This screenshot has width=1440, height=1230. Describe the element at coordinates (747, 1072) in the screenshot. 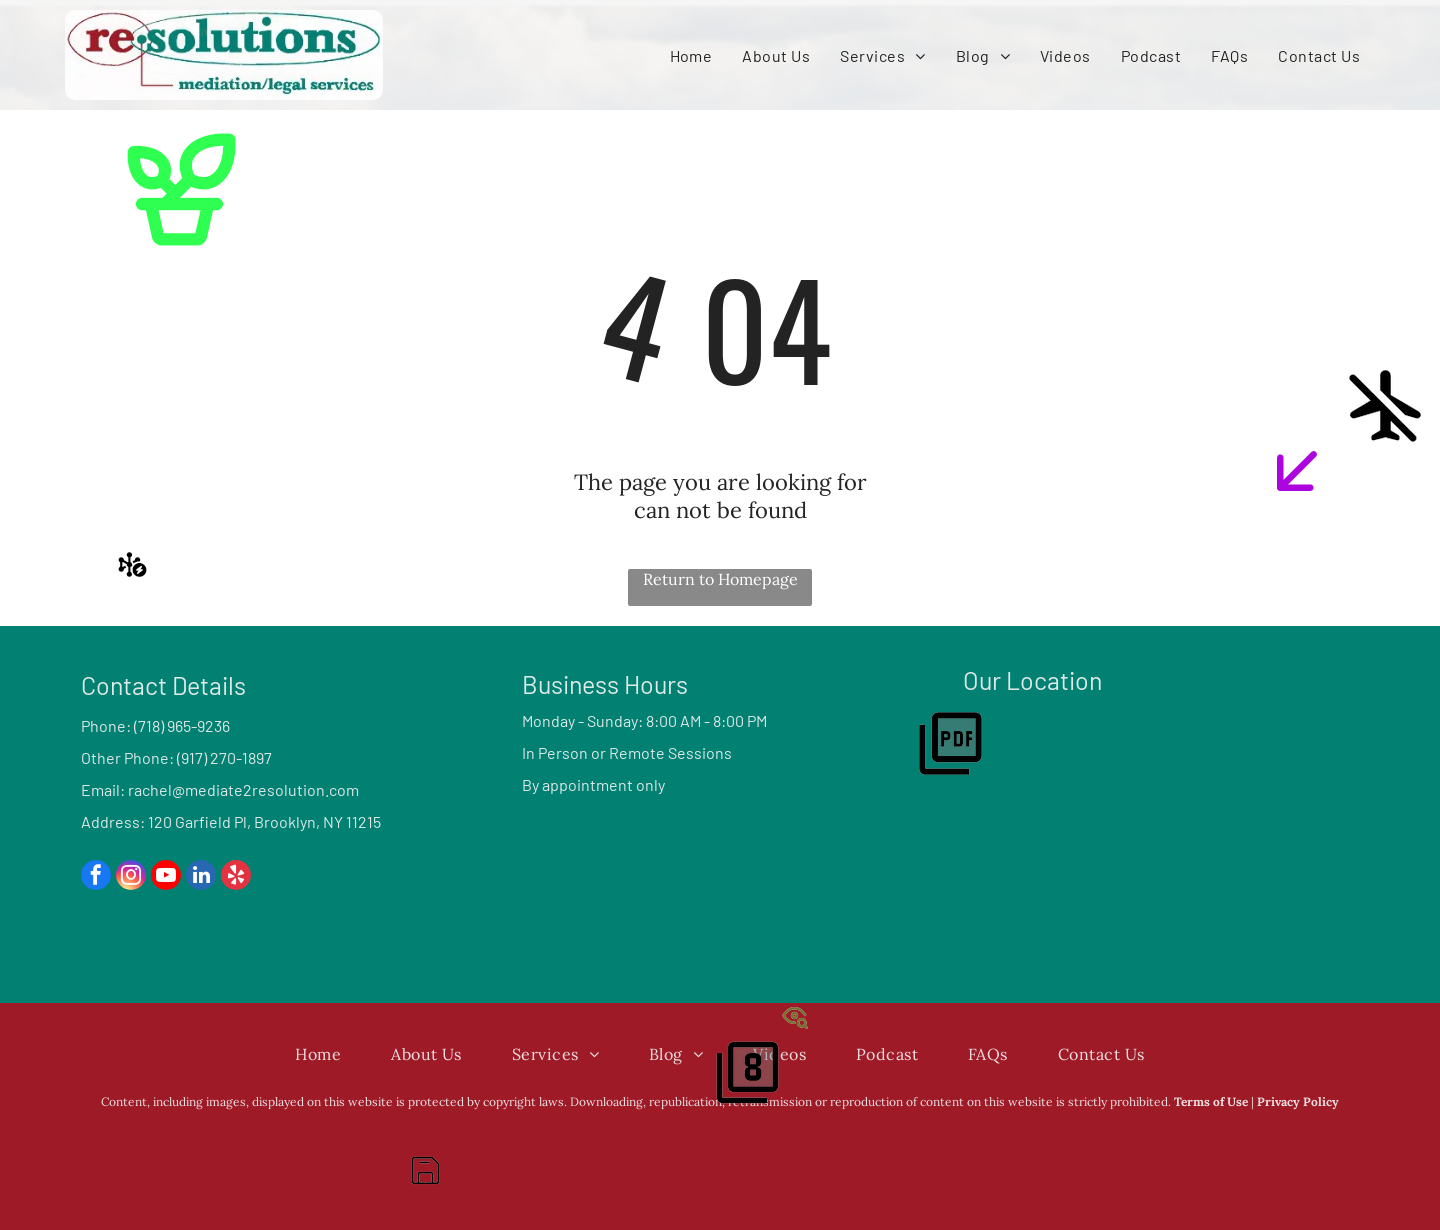

I see `view photo filter number 8` at that location.